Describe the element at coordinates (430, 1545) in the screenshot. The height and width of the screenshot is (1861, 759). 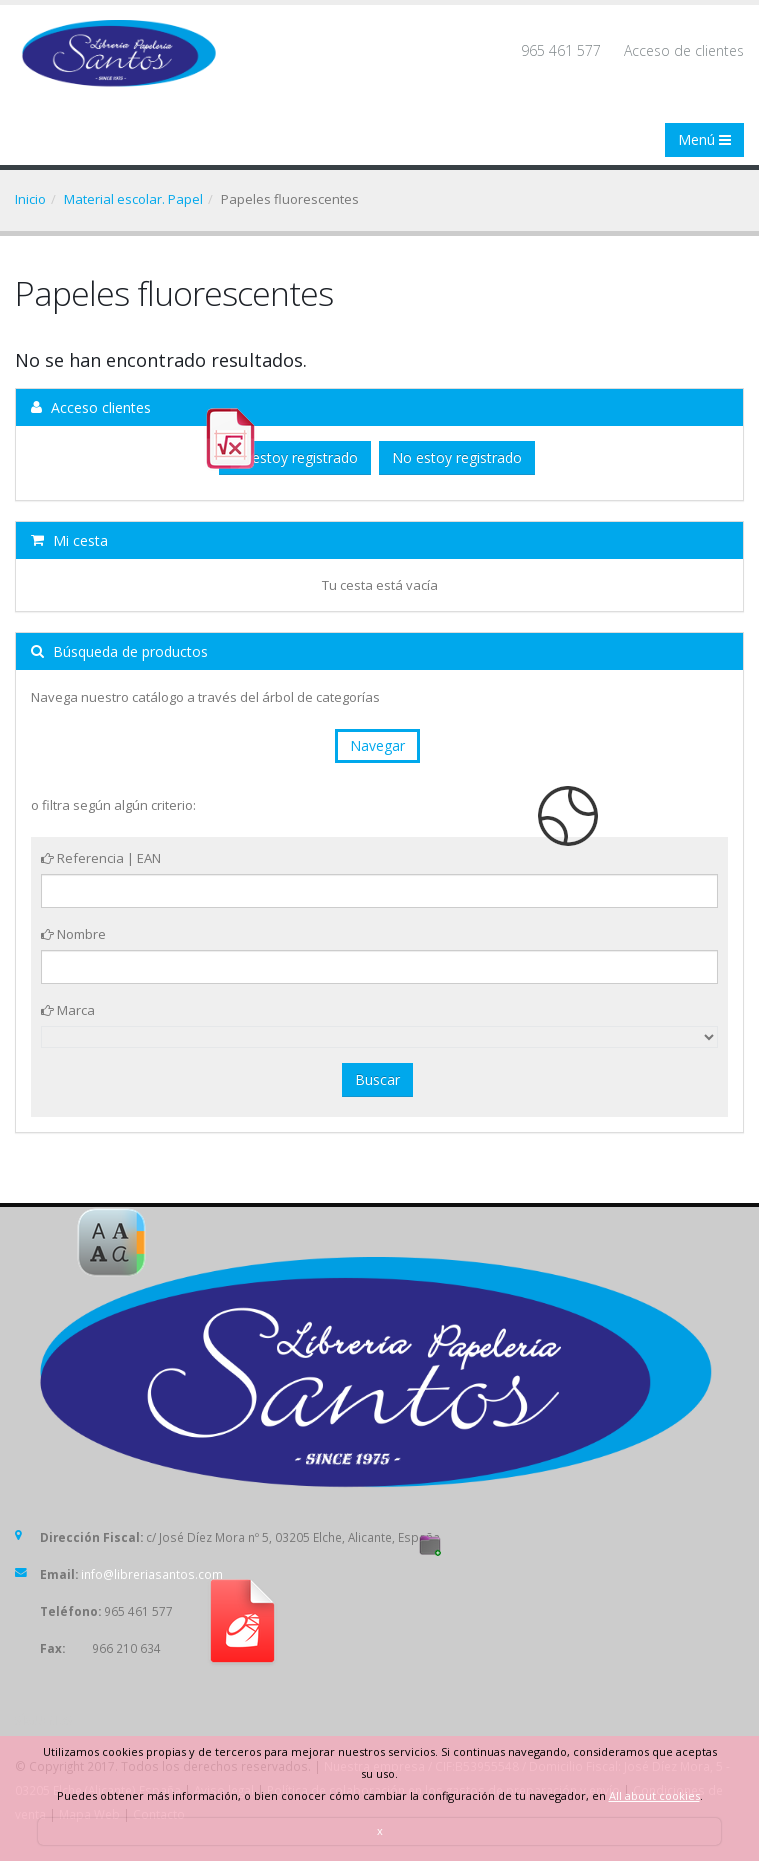
I see `create a new folder` at that location.